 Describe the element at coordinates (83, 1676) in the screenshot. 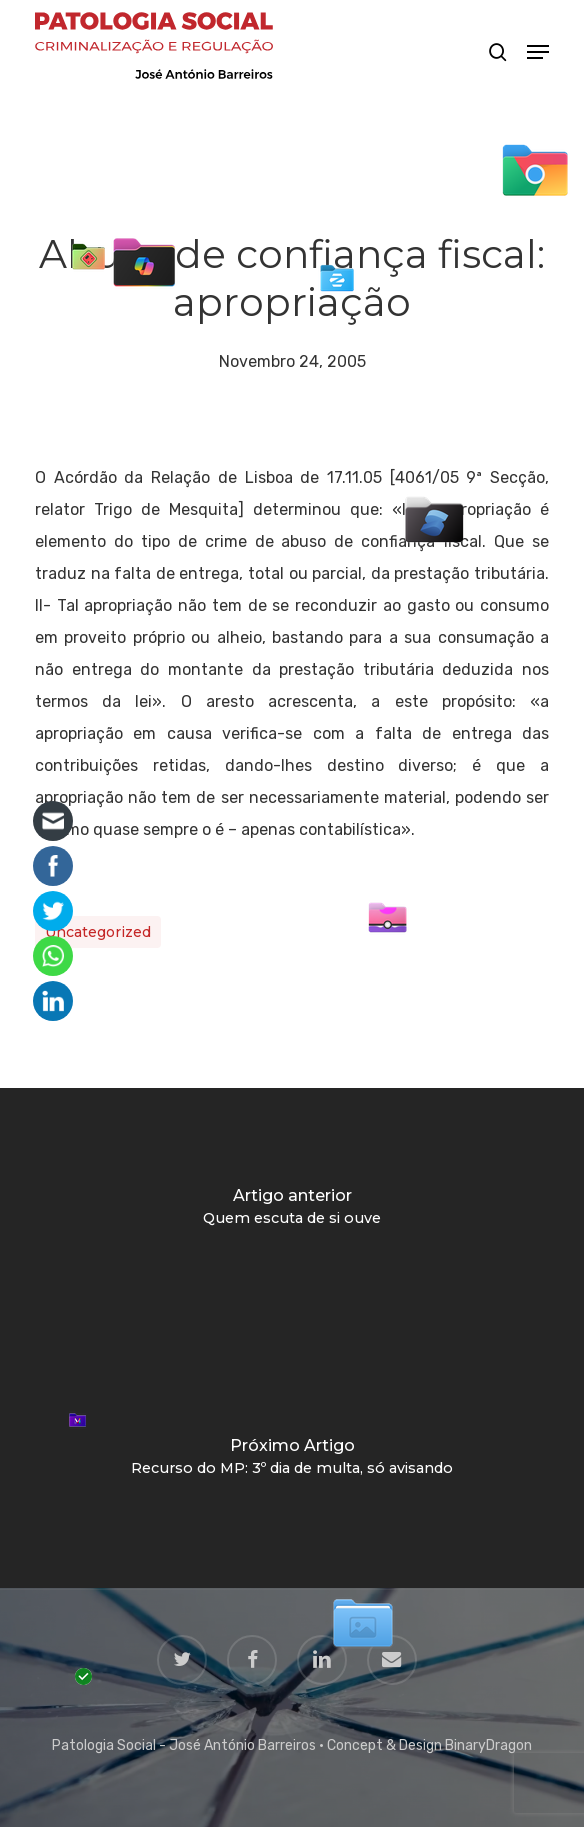

I see `confirm or accept an action` at that location.